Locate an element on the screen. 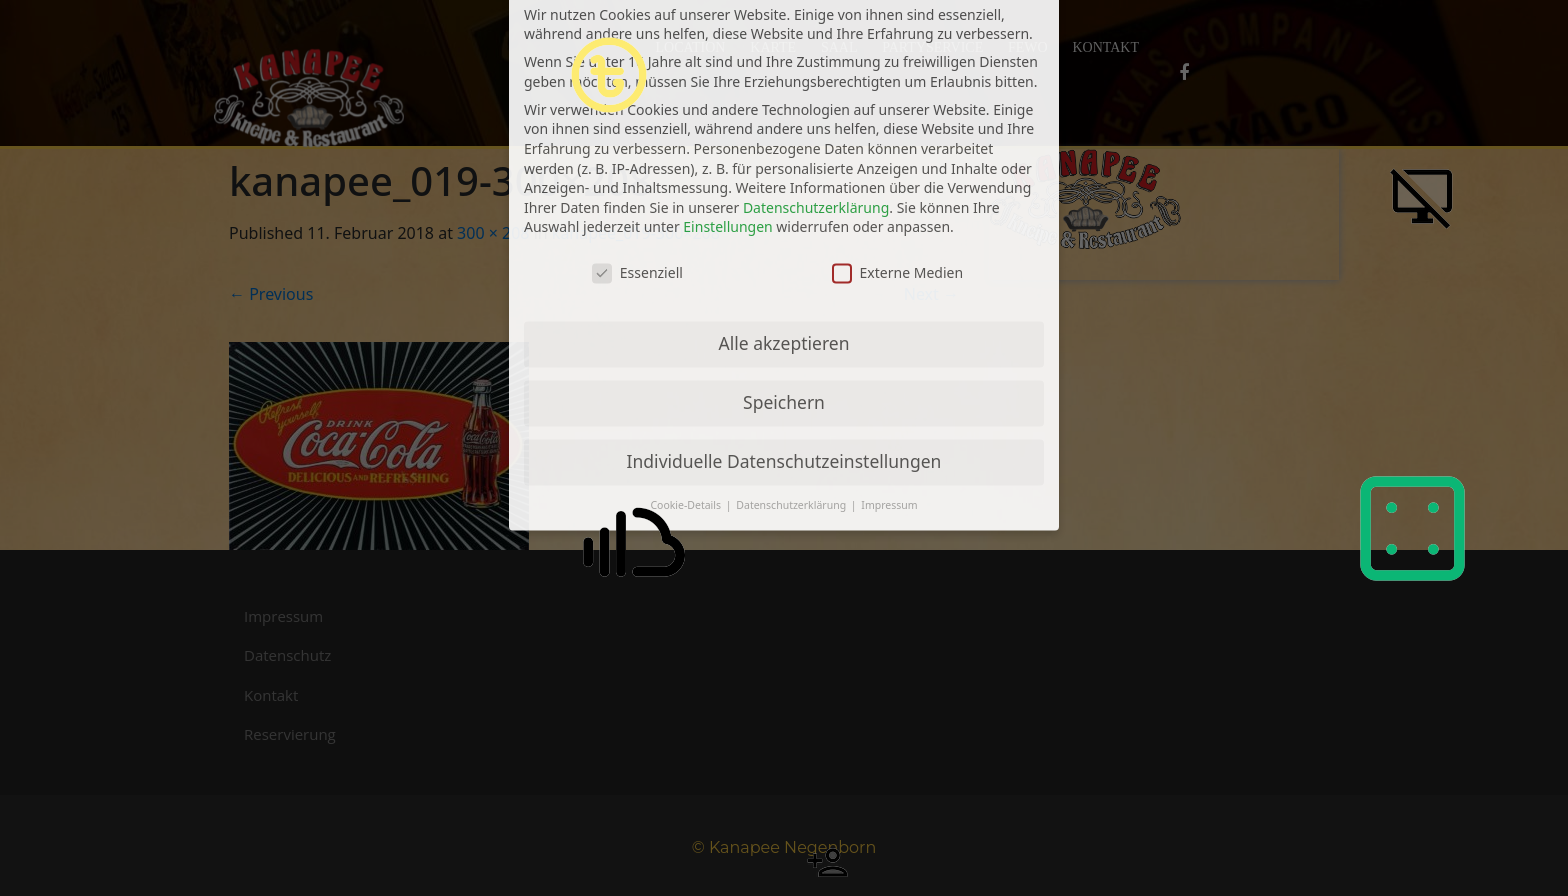  randomize or shuffle content is located at coordinates (1412, 528).